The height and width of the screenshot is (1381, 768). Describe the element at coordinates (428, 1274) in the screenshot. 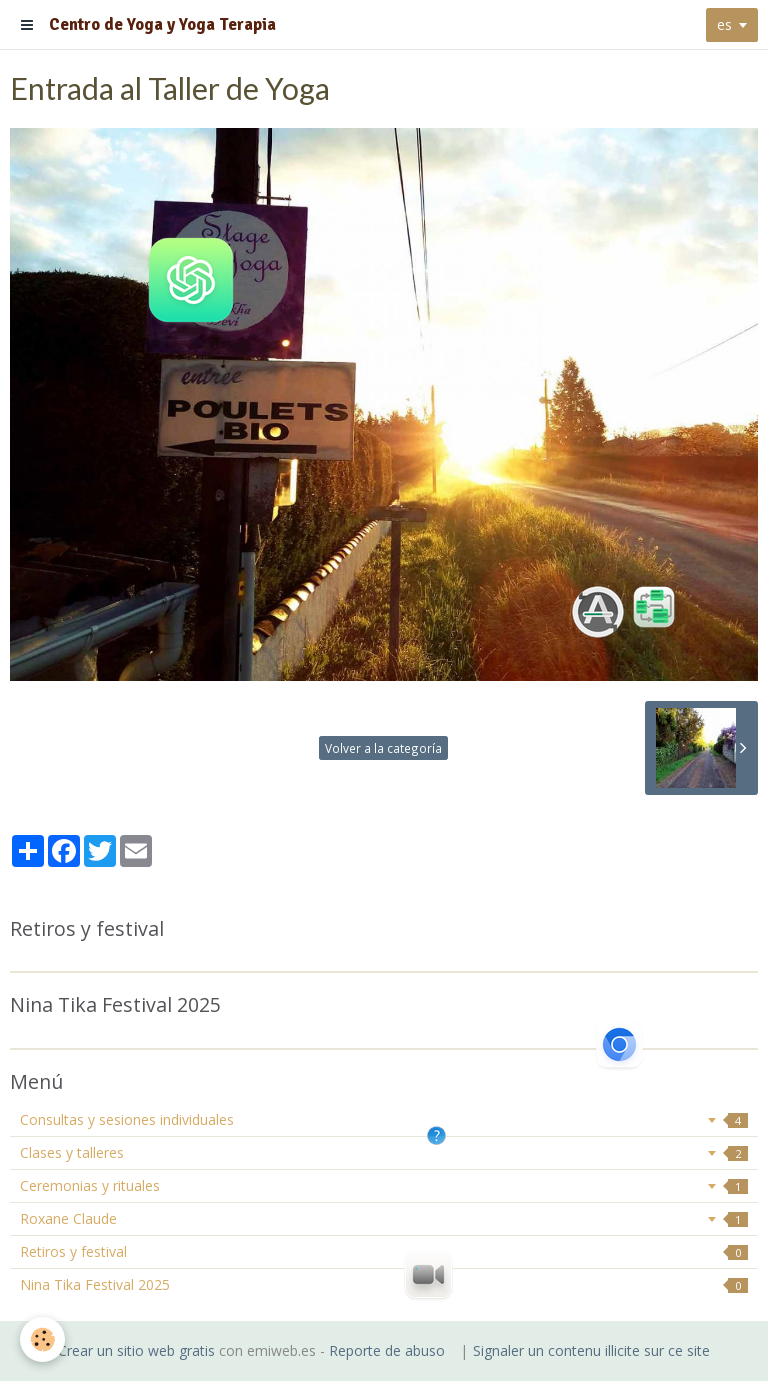

I see `open camera or start video recording` at that location.